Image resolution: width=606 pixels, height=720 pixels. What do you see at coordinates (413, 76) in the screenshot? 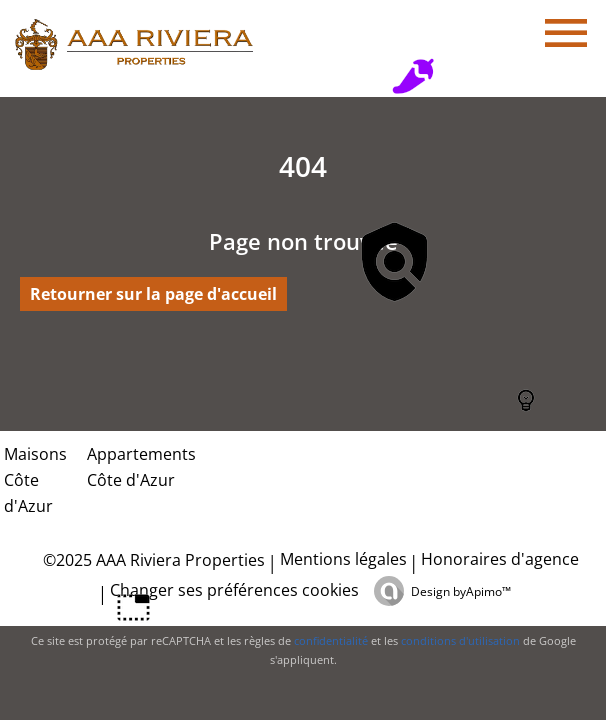
I see `indicates spicy or hot food items` at bounding box center [413, 76].